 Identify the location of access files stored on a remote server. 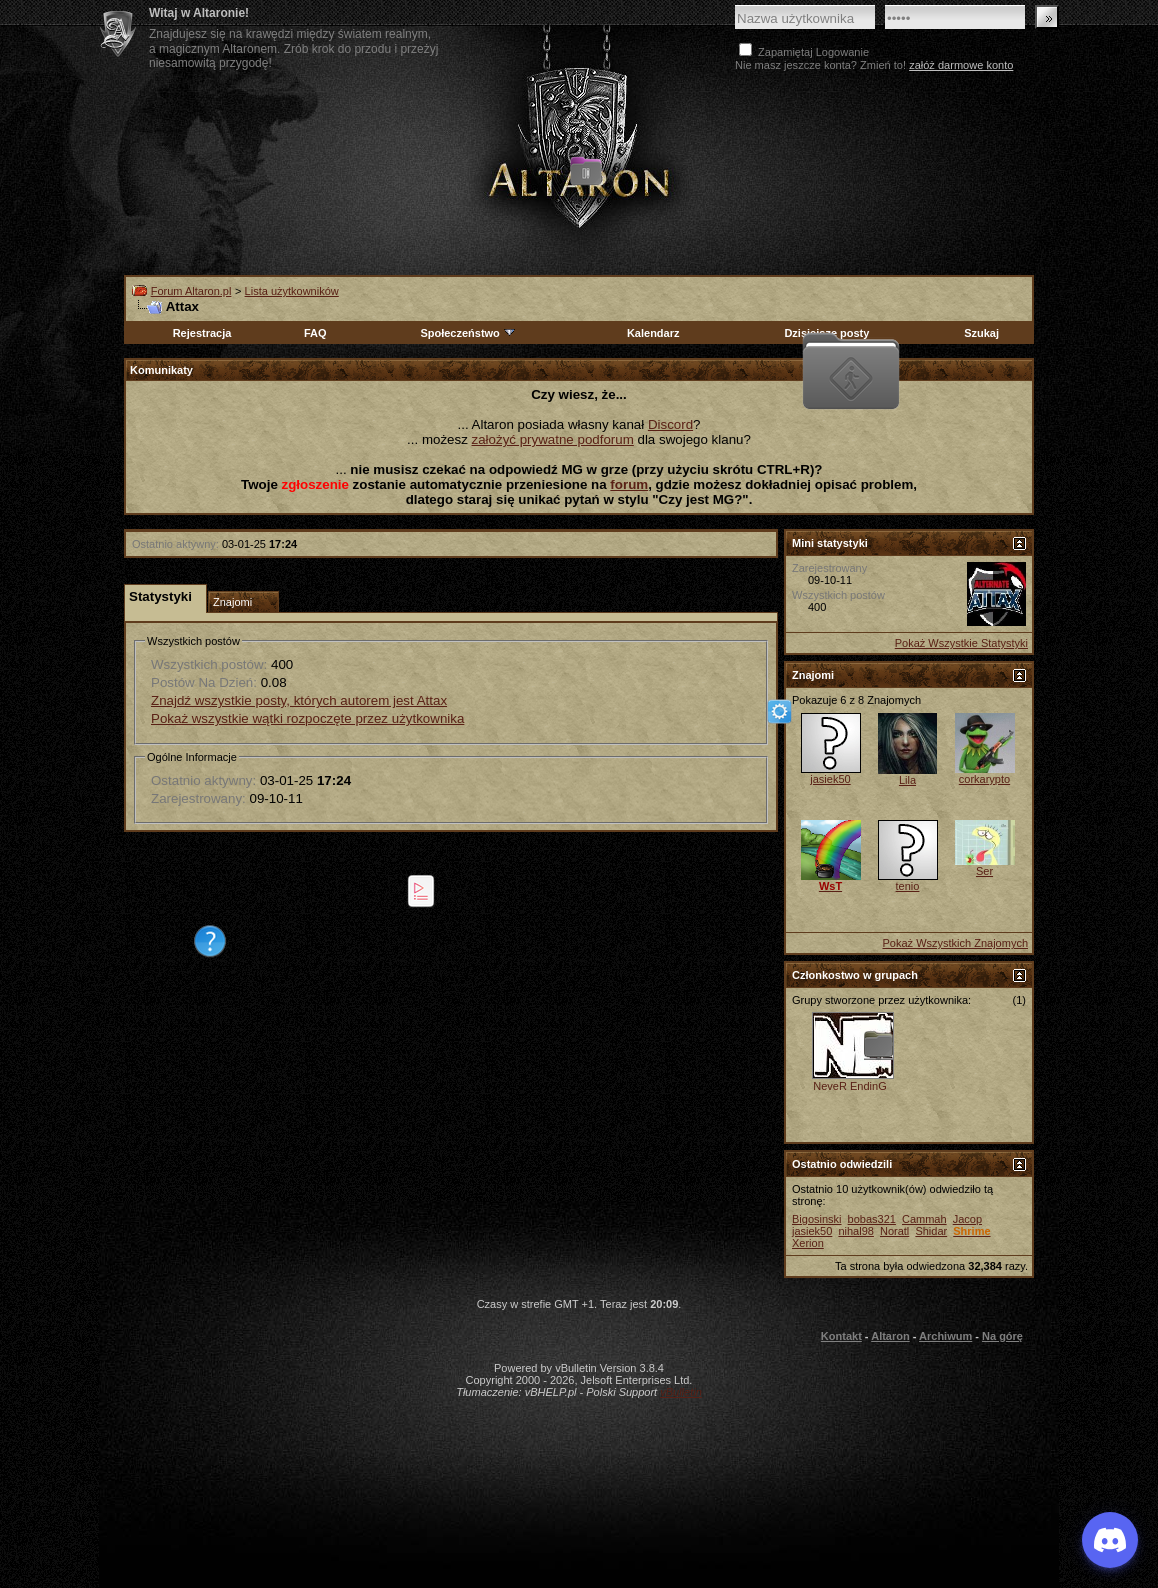
(878, 1045).